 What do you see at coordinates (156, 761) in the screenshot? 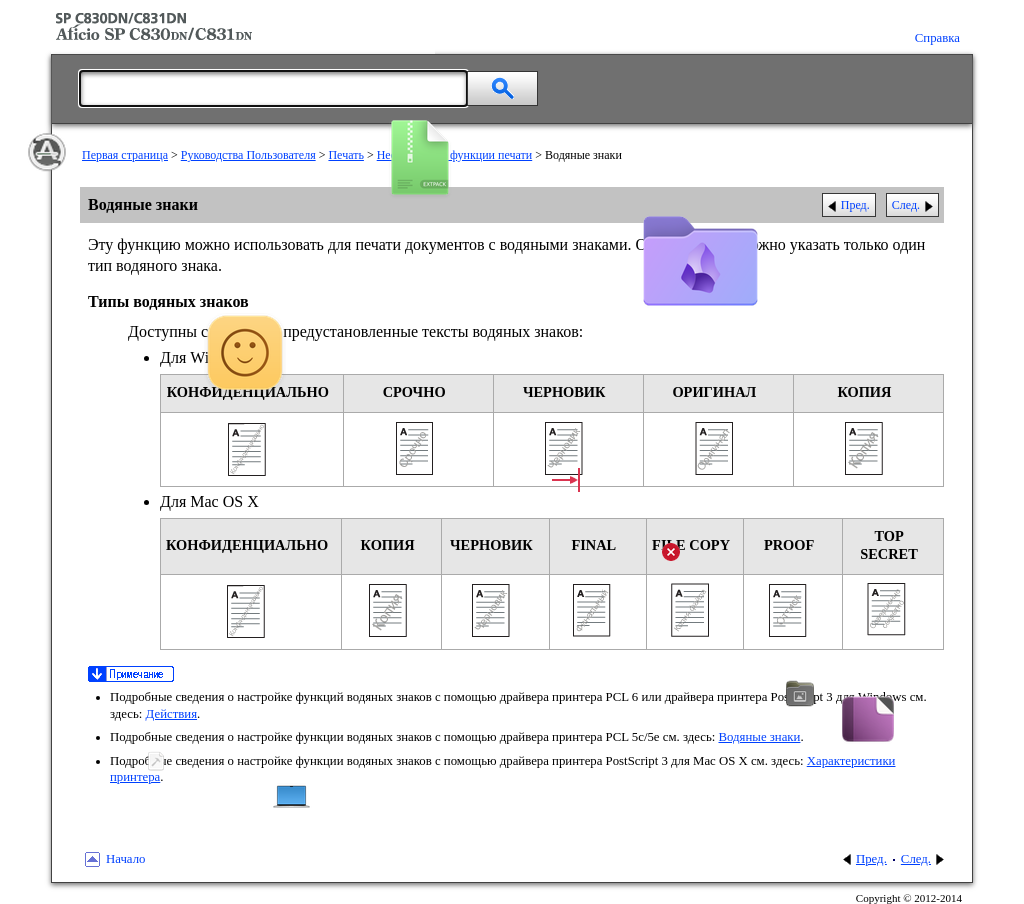
I see `a makefile or build configuration file` at bounding box center [156, 761].